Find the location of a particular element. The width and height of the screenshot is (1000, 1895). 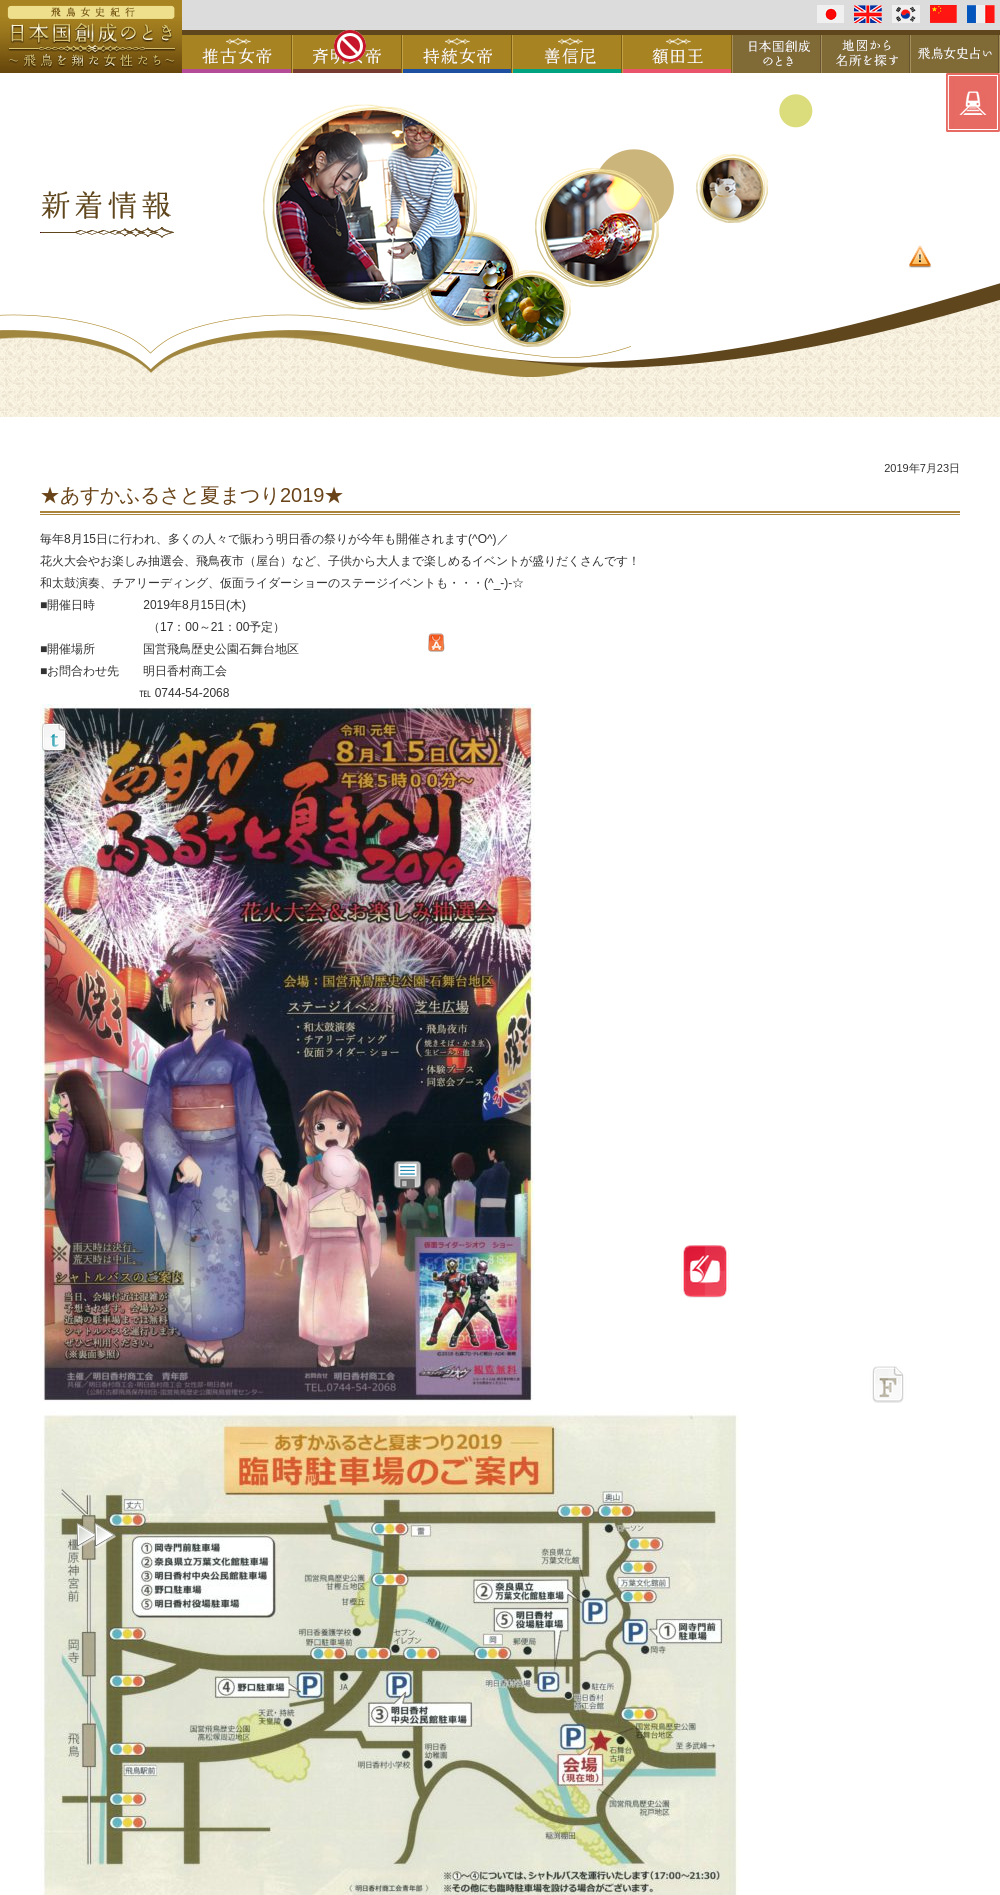

save file to disk is located at coordinates (407, 1174).